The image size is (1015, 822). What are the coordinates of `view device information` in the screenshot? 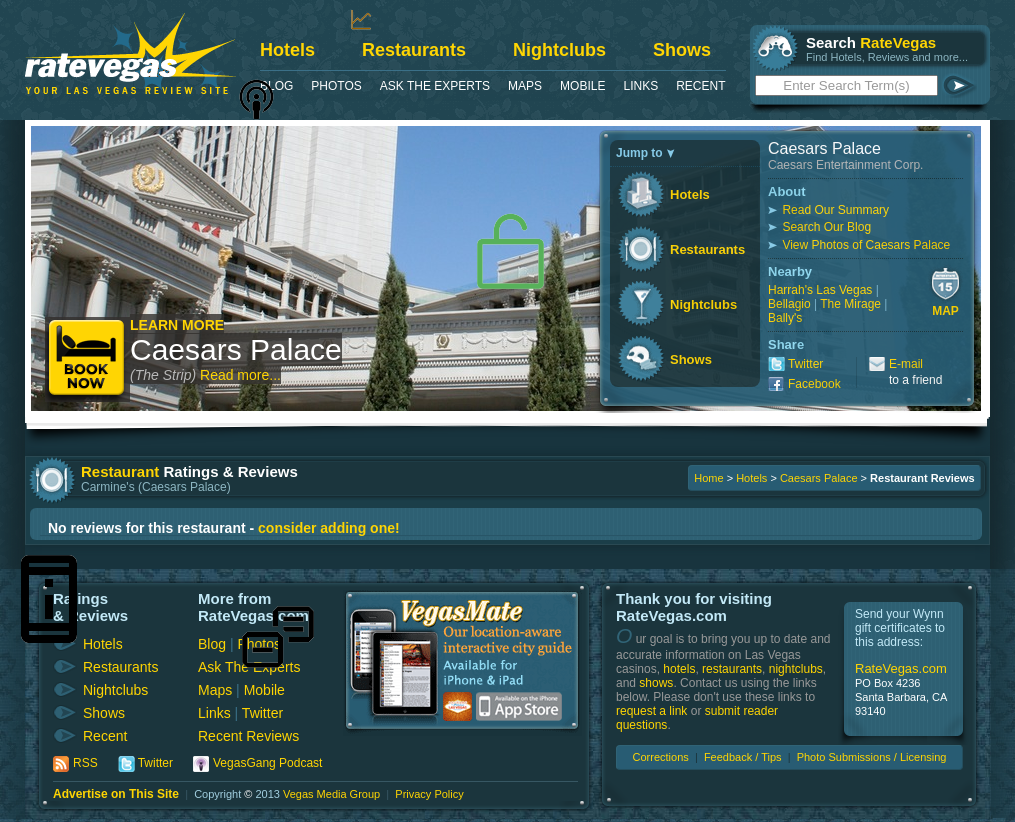 It's located at (49, 599).